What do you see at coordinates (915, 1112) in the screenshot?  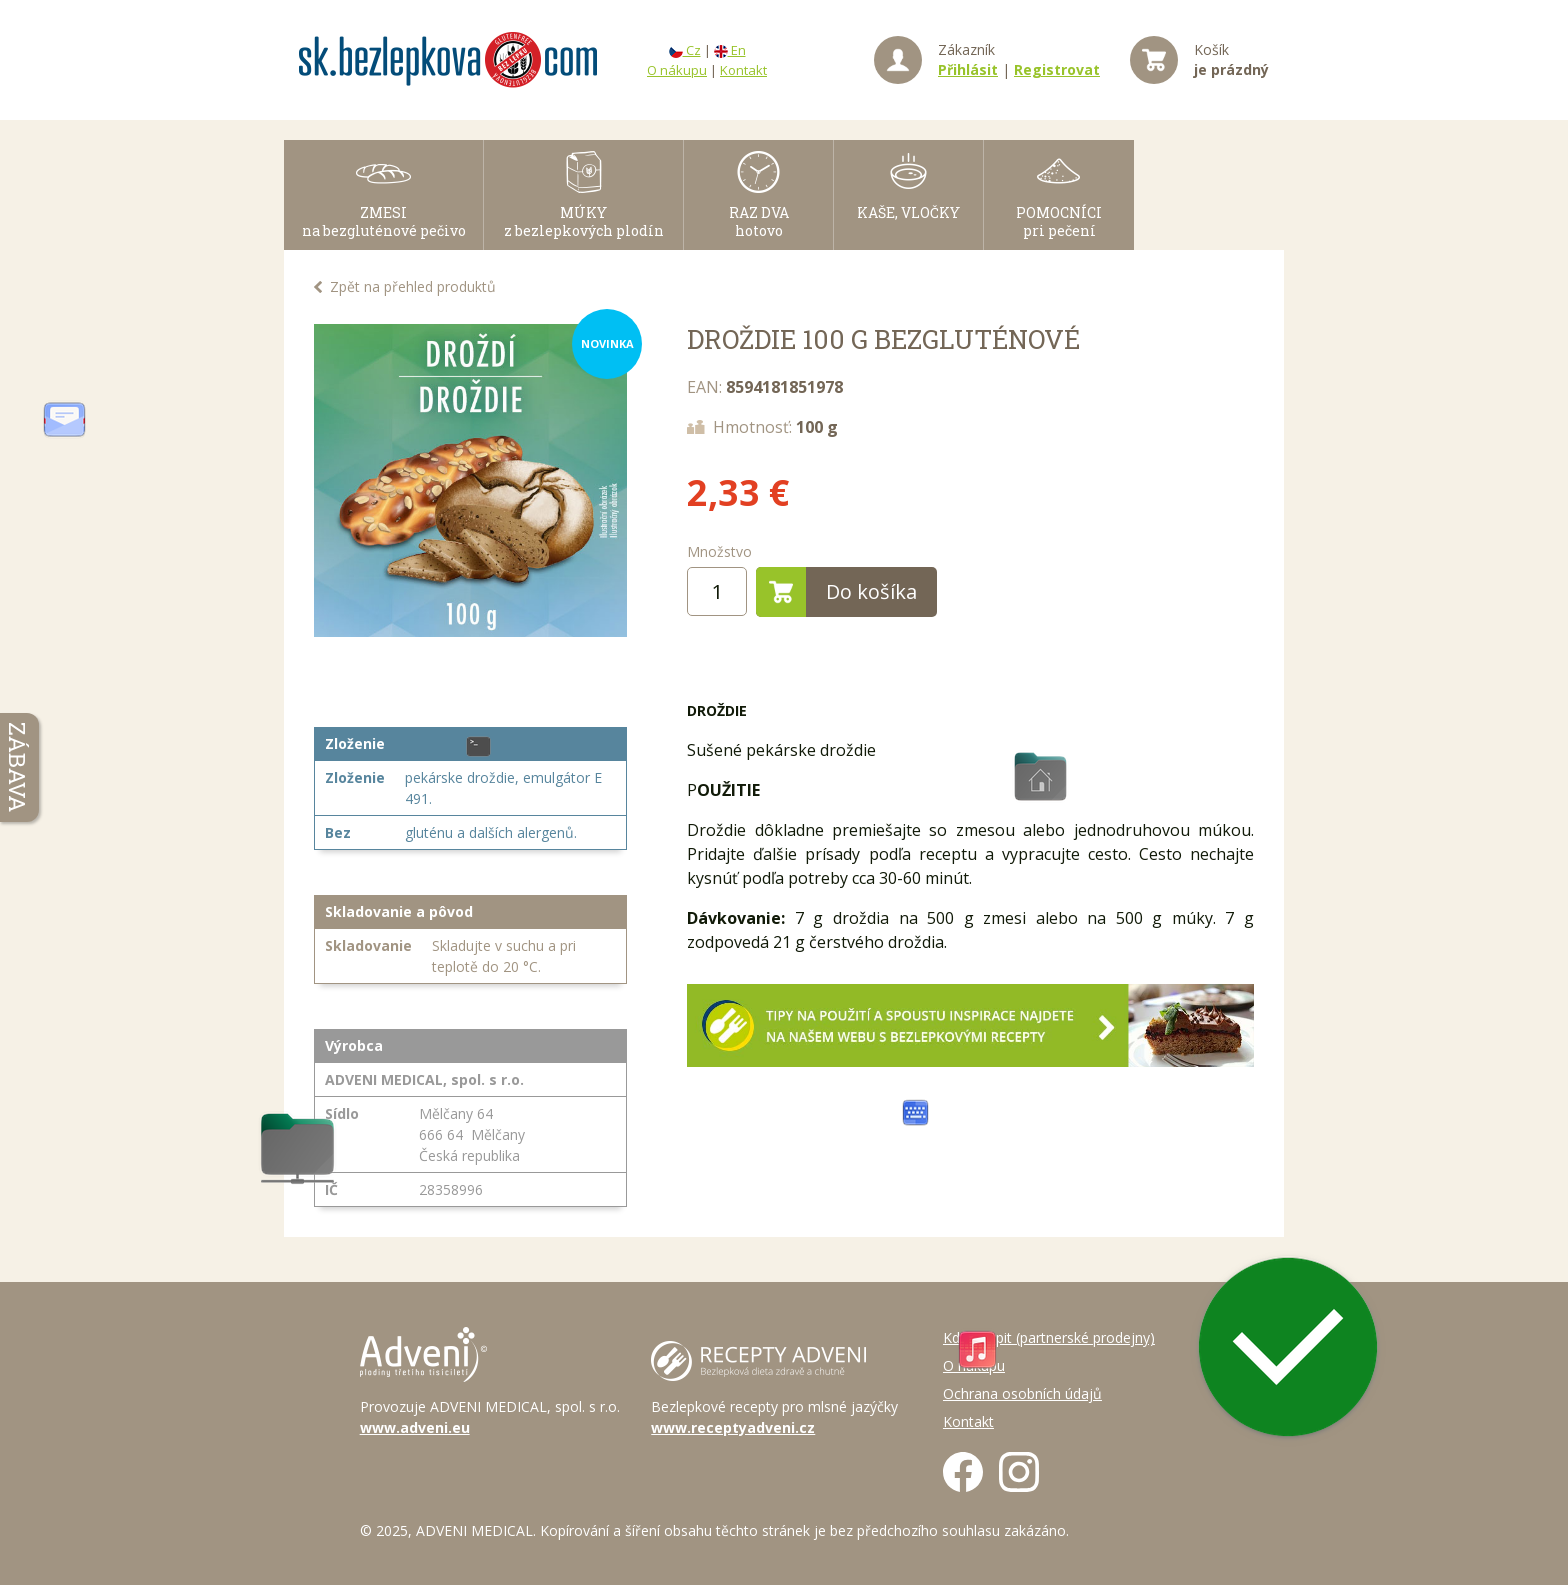 I see `access keyboard and input method settings` at bounding box center [915, 1112].